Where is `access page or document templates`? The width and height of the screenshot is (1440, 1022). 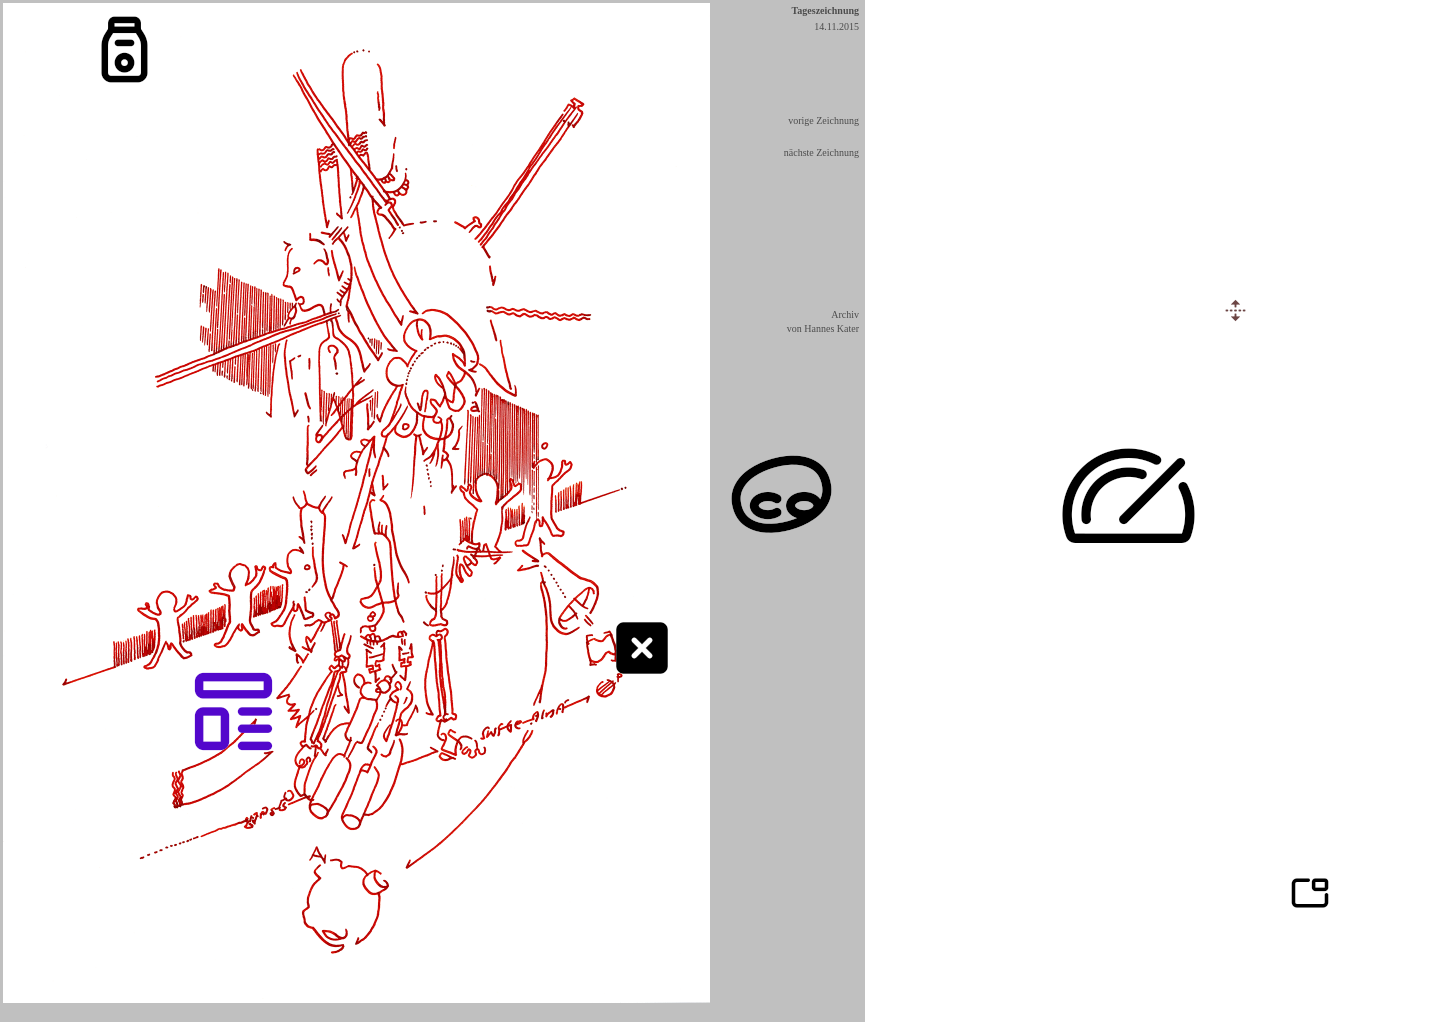 access page or document templates is located at coordinates (233, 711).